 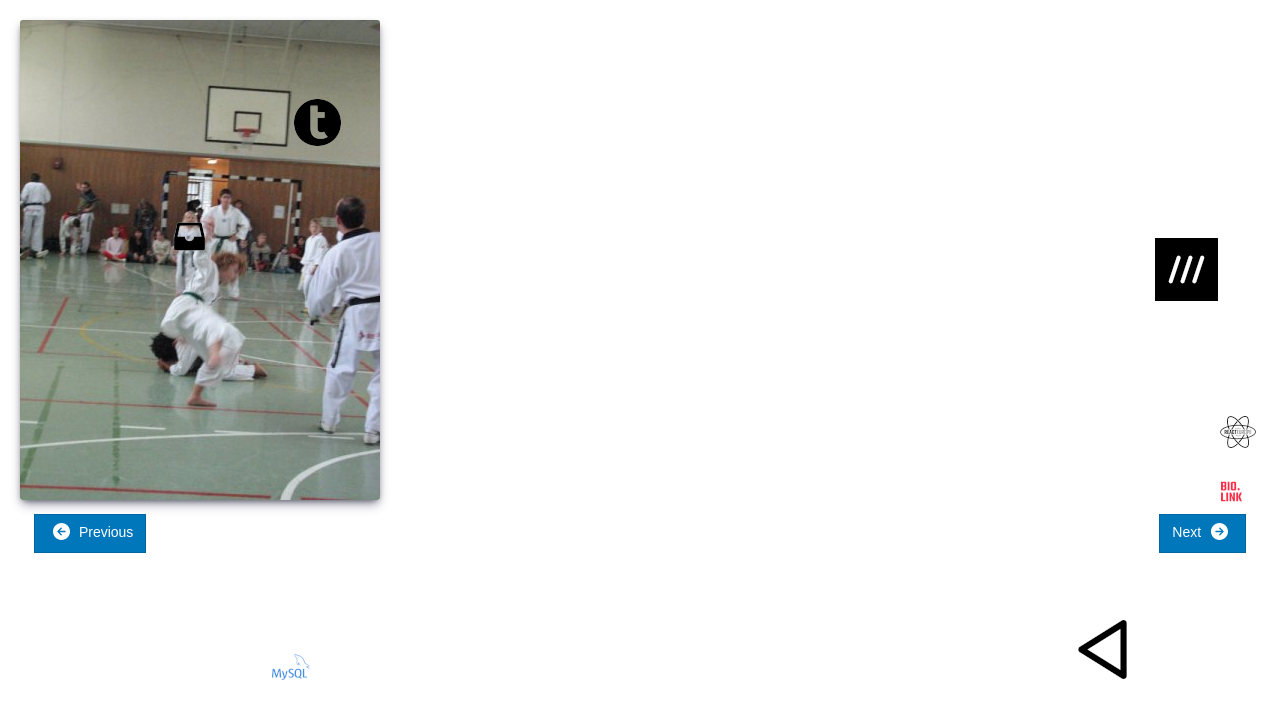 What do you see at coordinates (1107, 649) in the screenshot?
I see `play media in reverse` at bounding box center [1107, 649].